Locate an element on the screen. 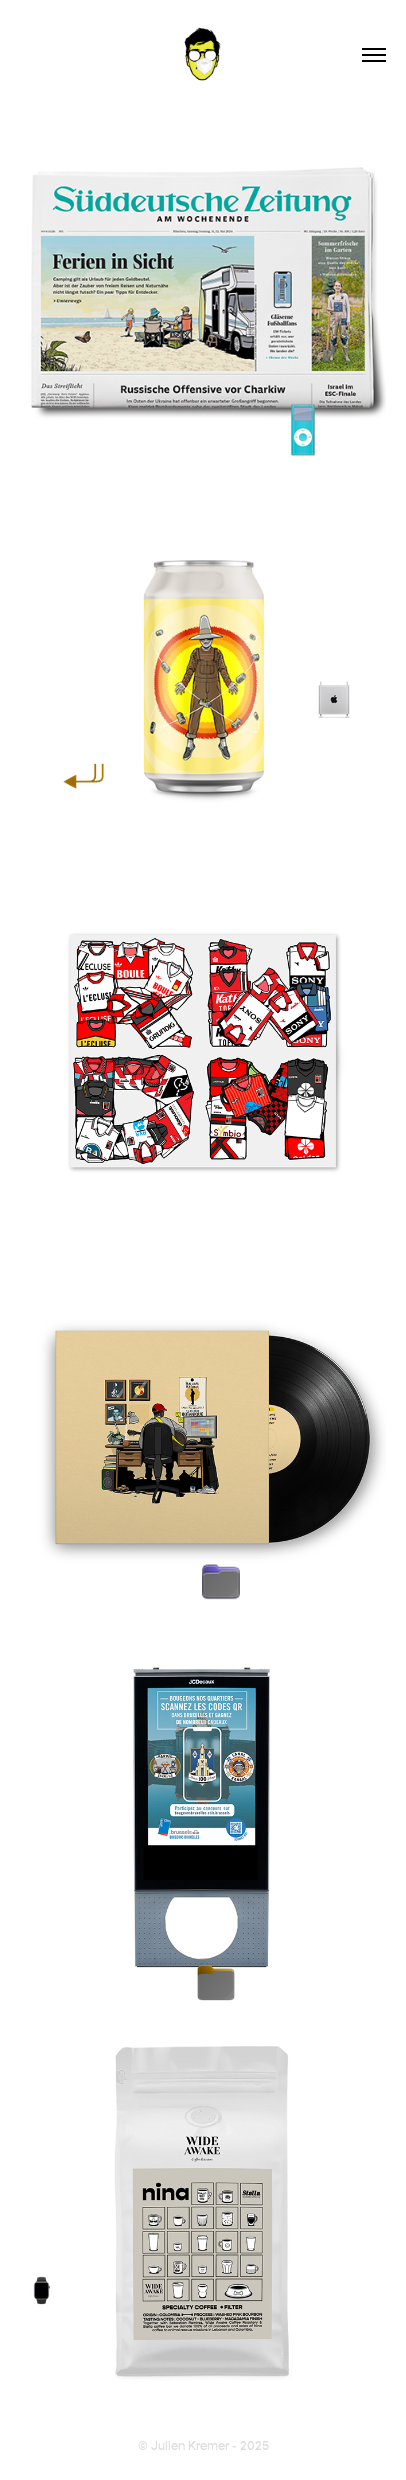 The height and width of the screenshot is (2480, 406). mac pro desktop computer is located at coordinates (334, 700).